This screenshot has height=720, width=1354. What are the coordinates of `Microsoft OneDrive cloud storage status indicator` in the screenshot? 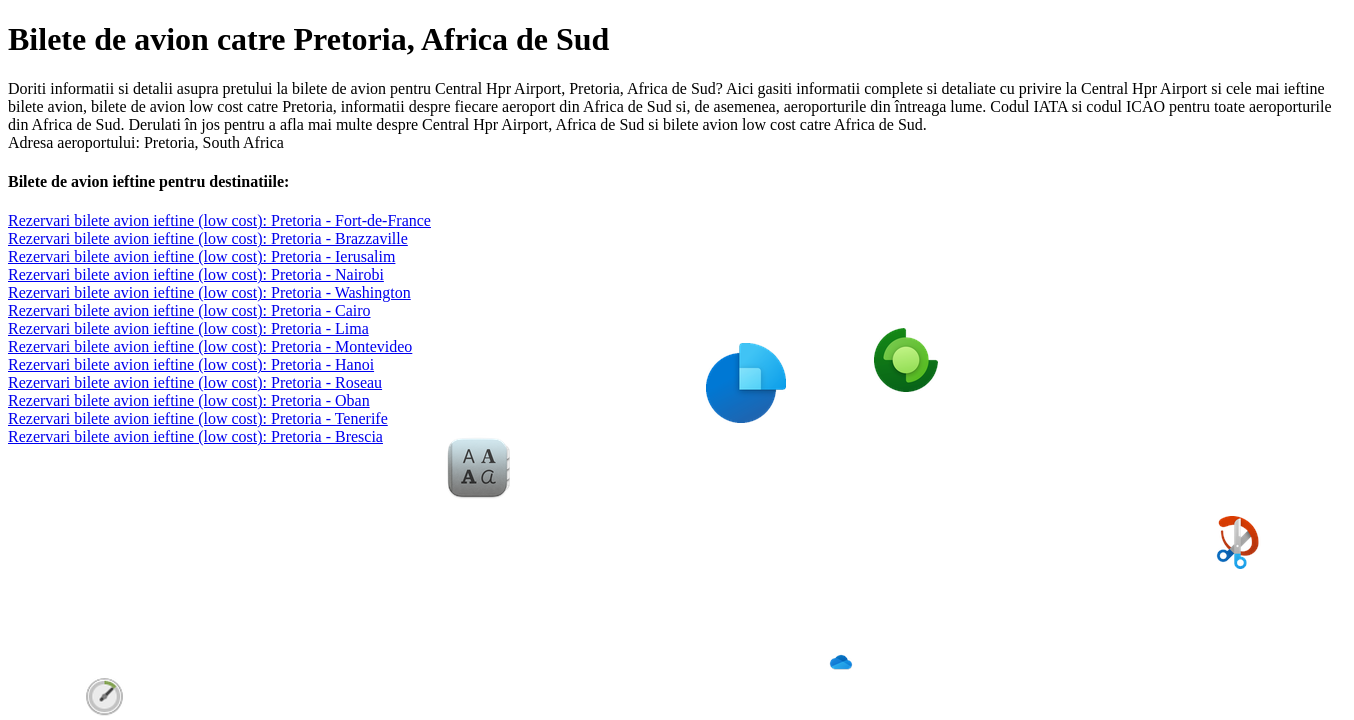 It's located at (841, 662).